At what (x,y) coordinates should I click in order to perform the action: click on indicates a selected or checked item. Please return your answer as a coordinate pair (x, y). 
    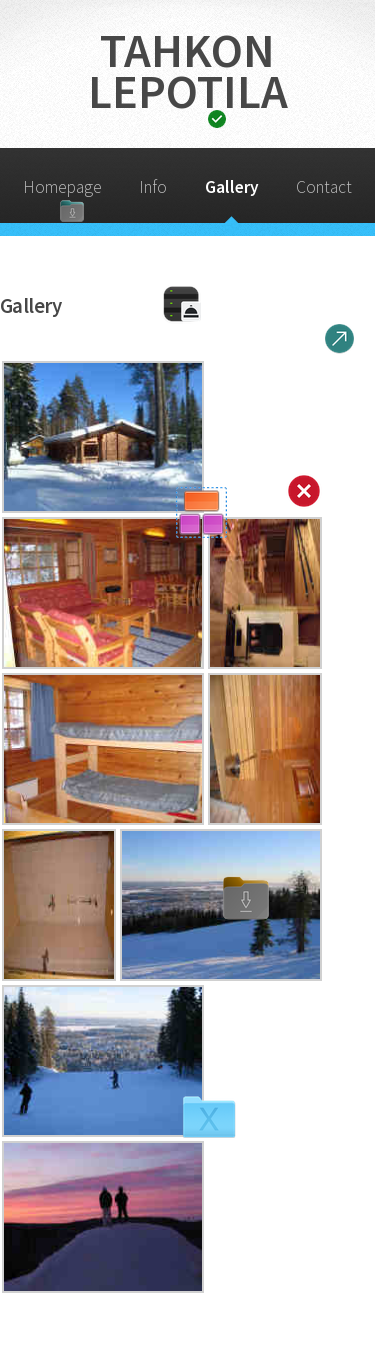
    Looking at the image, I should click on (217, 119).